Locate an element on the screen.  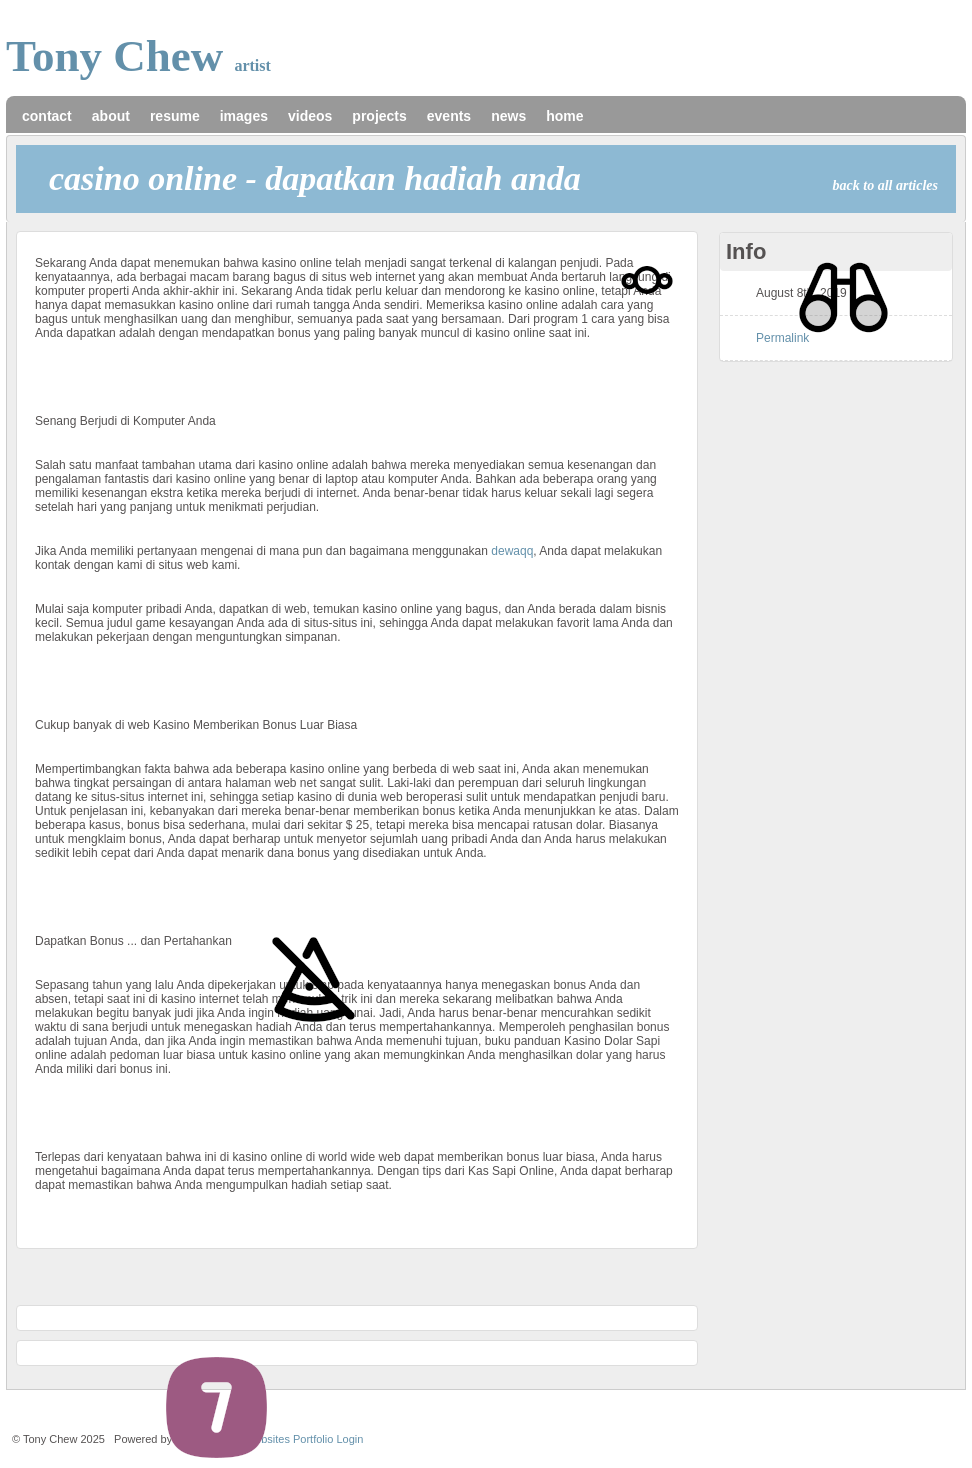
open nextcloud app is located at coordinates (647, 280).